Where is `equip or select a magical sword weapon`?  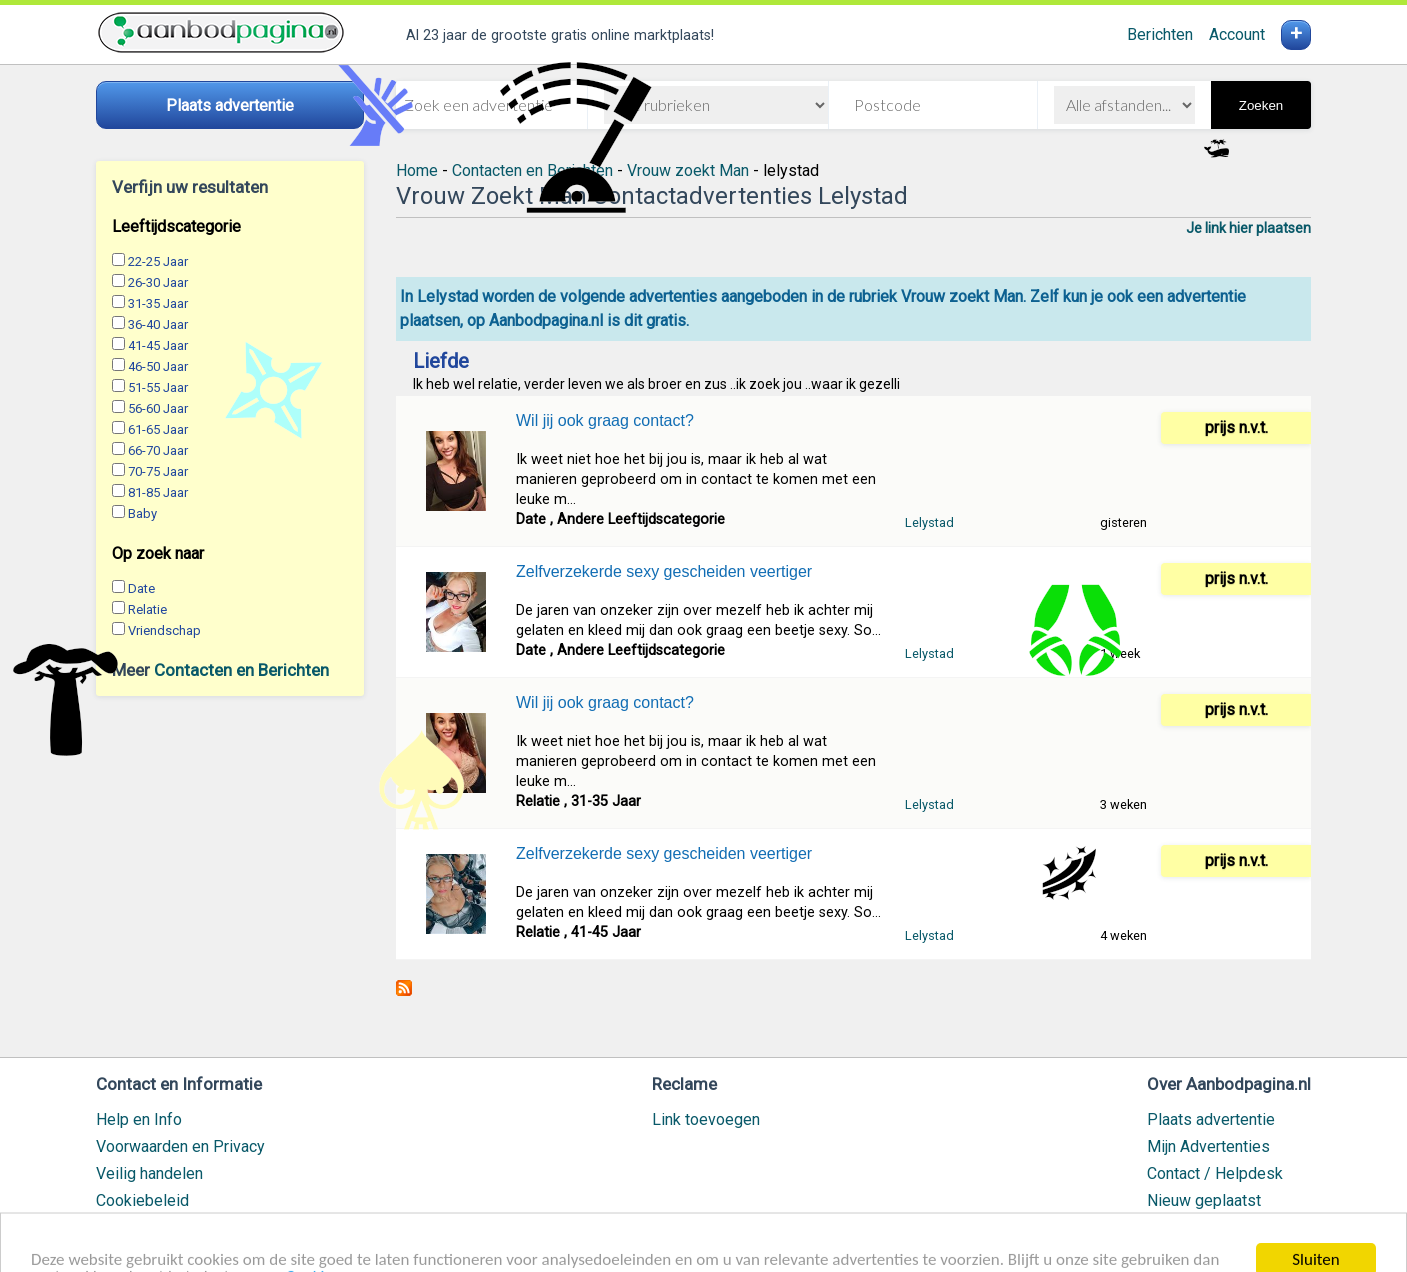
equip or select a magical sword weapon is located at coordinates (1069, 873).